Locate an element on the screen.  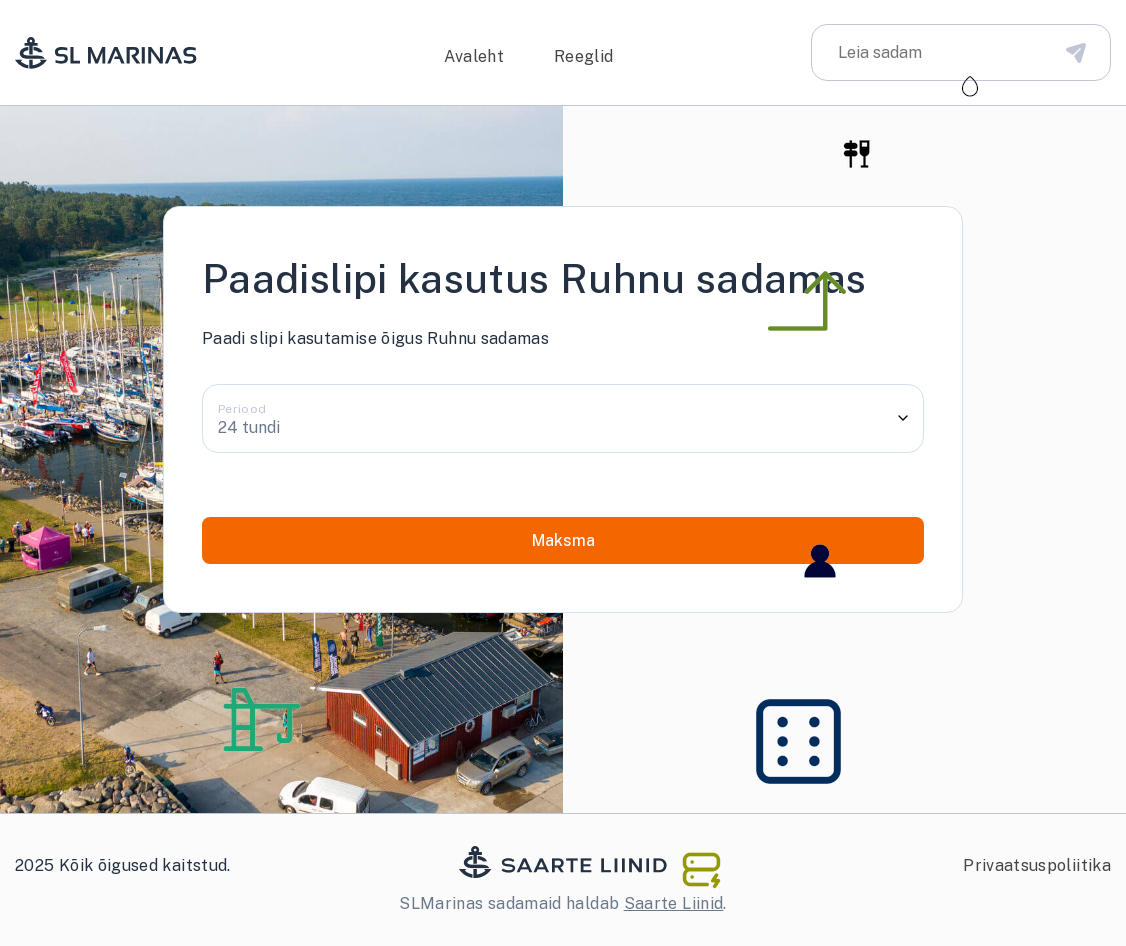
construction or building in progress is located at coordinates (260, 719).